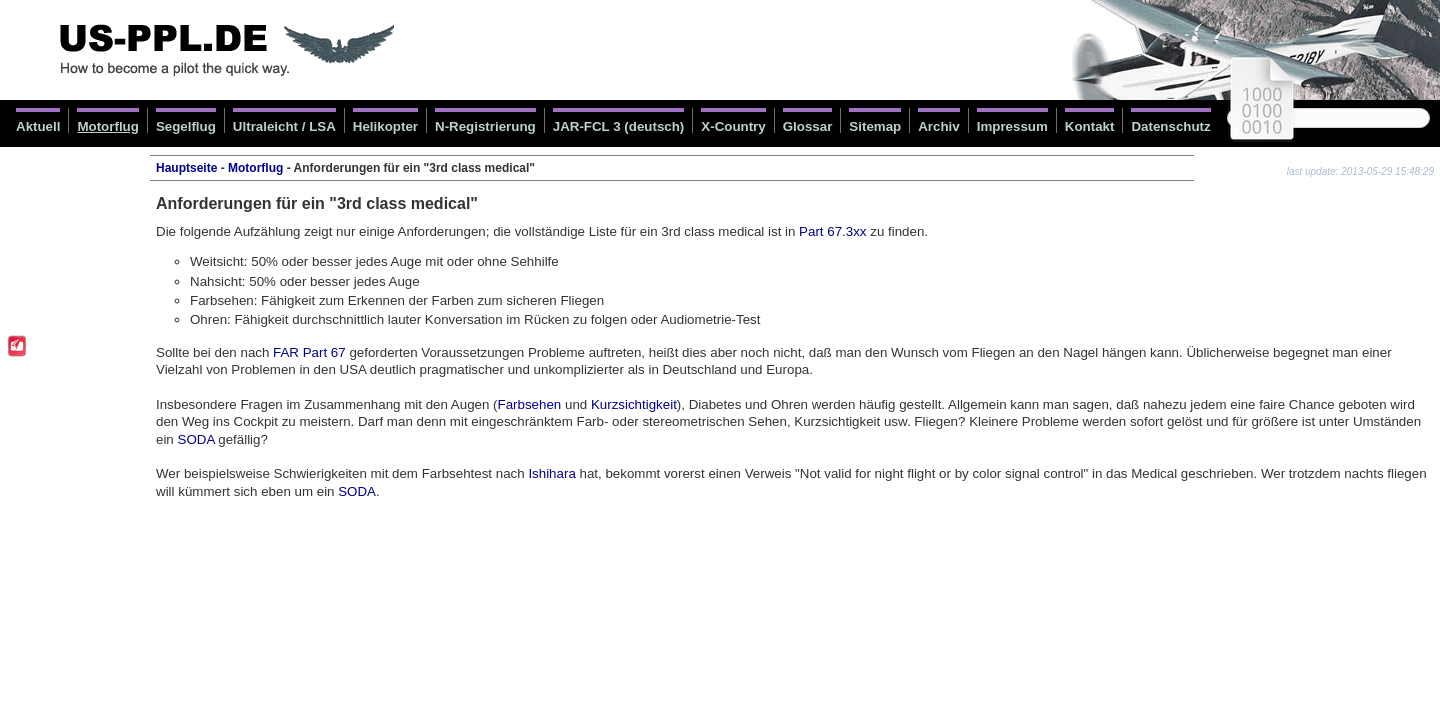  Describe the element at coordinates (1262, 100) in the screenshot. I see `generic binary or data file` at that location.